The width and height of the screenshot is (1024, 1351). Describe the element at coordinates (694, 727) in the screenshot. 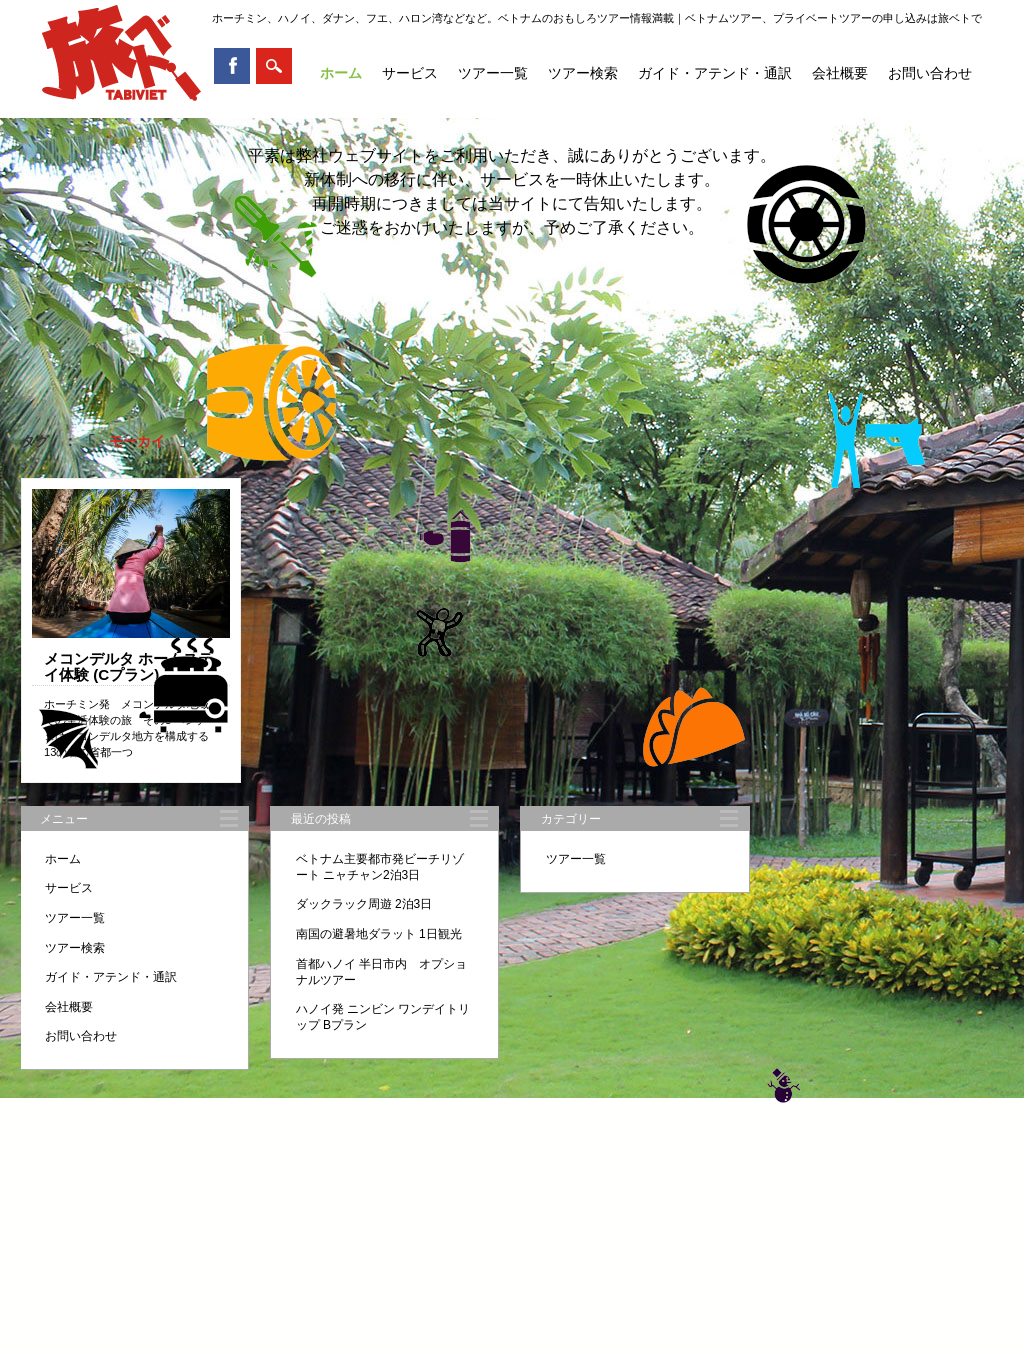

I see `browse mexican food options` at that location.